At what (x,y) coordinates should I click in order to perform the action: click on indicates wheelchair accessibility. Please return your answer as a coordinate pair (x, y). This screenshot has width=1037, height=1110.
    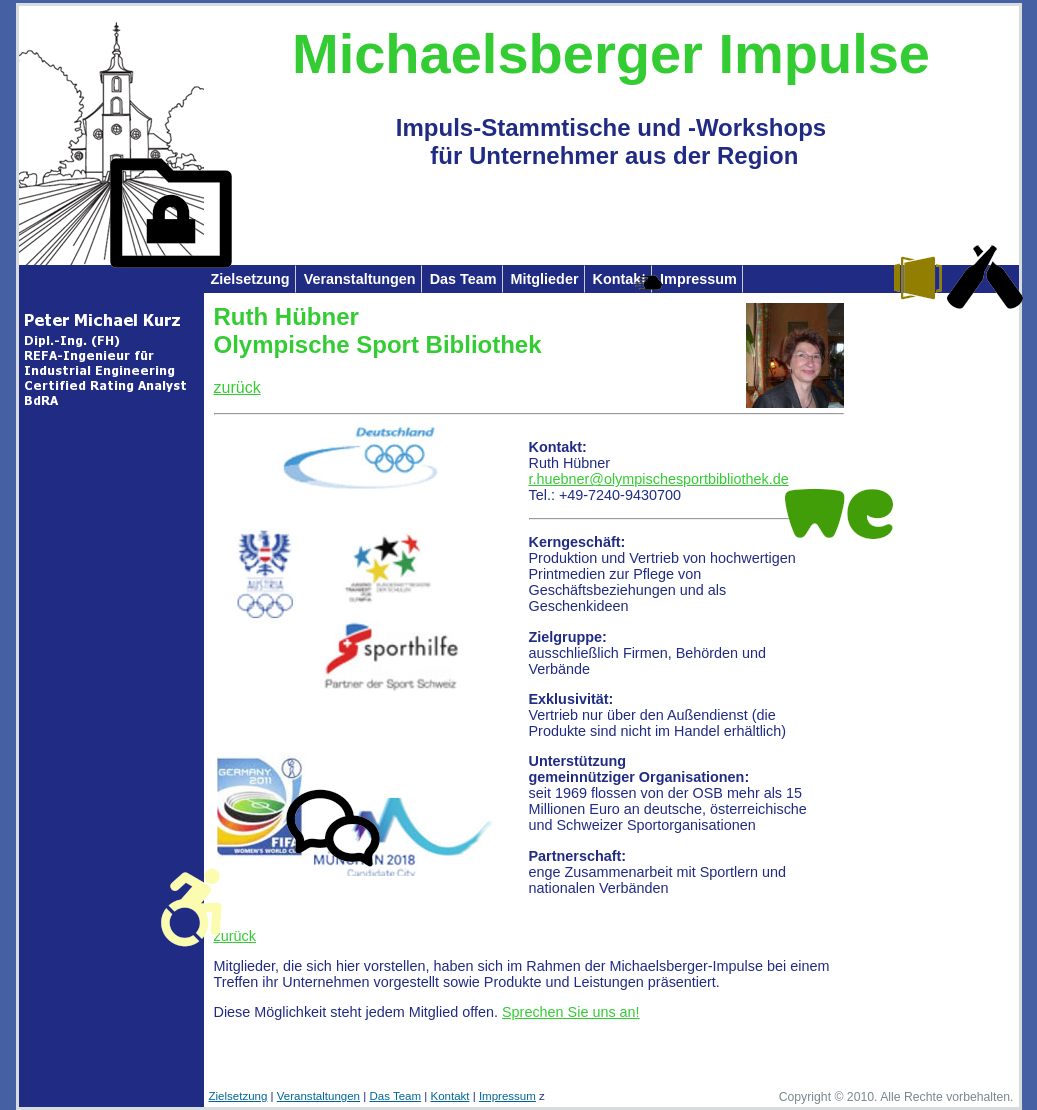
    Looking at the image, I should click on (191, 907).